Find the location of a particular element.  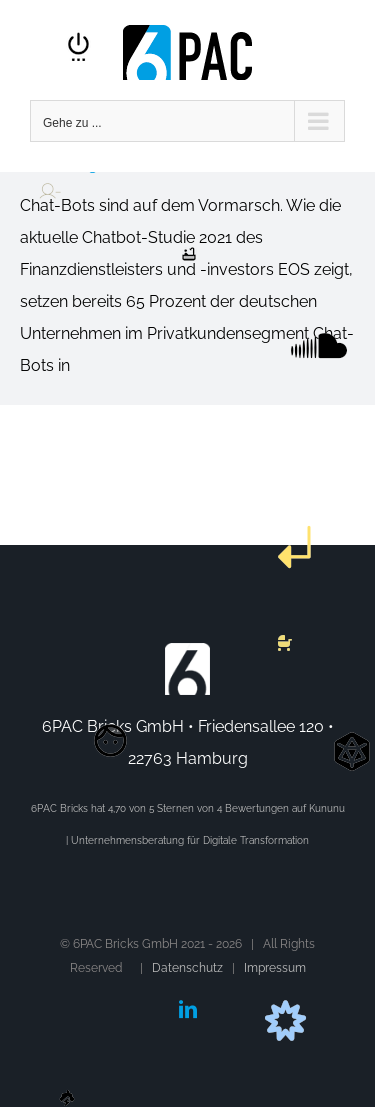

represents the Bahá'í faith symbol is located at coordinates (285, 1020).